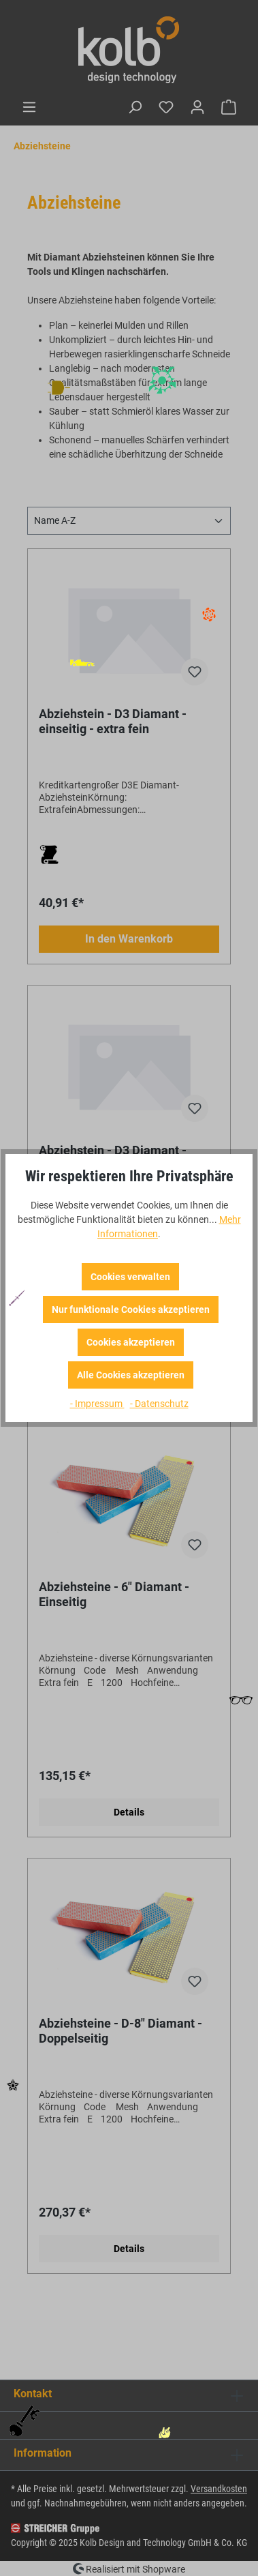 The width and height of the screenshot is (258, 2576). Describe the element at coordinates (165, 2433) in the screenshot. I see `sloth character or mascot icon` at that location.